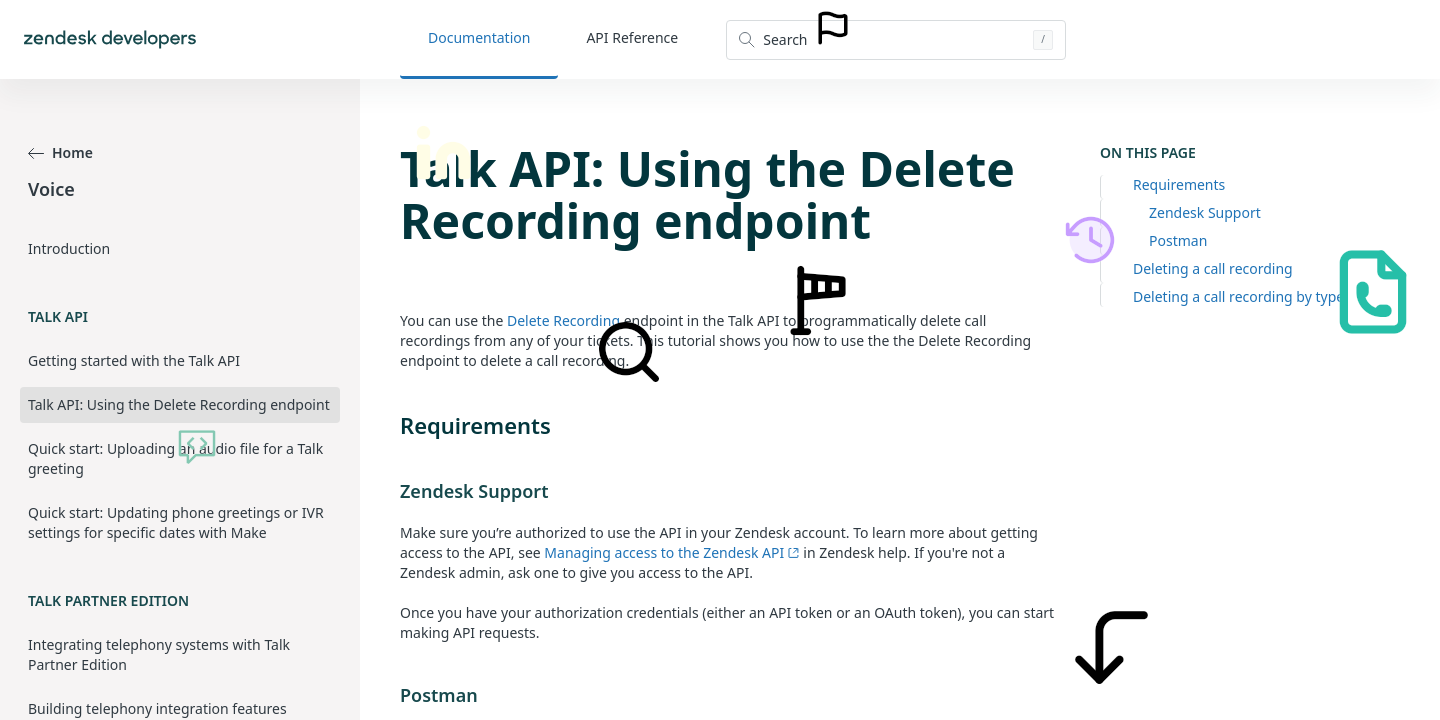 The image size is (1440, 720). I want to click on search for content or items, so click(629, 352).